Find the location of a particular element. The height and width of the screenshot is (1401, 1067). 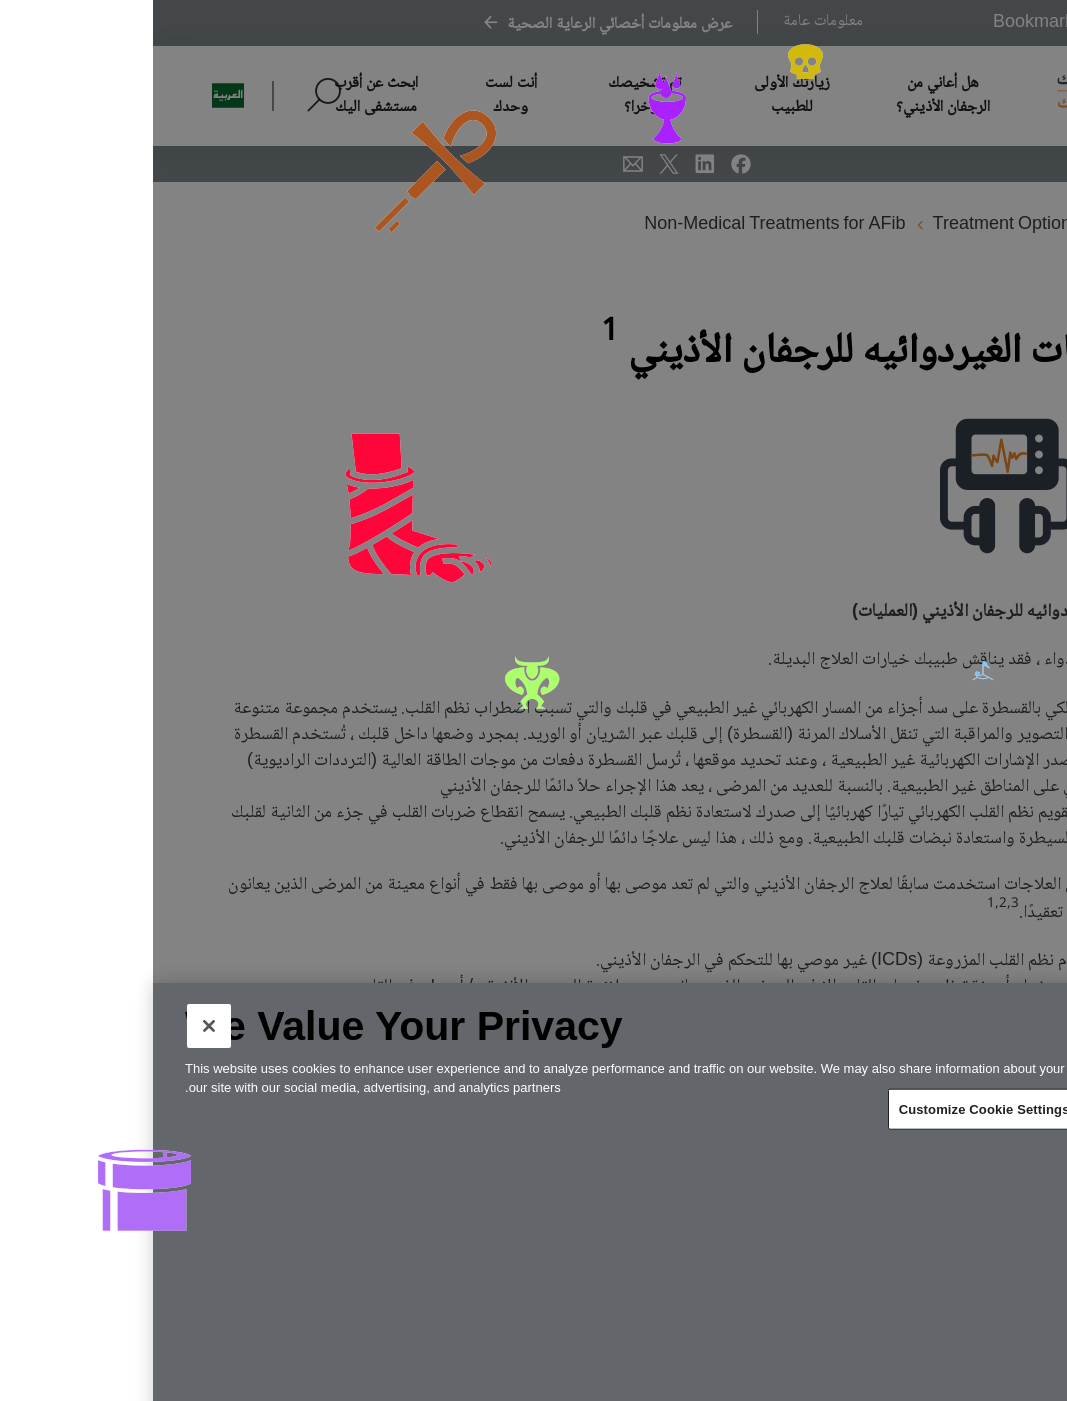

indicates a corner kick in a soccer/football game is located at coordinates (983, 671).